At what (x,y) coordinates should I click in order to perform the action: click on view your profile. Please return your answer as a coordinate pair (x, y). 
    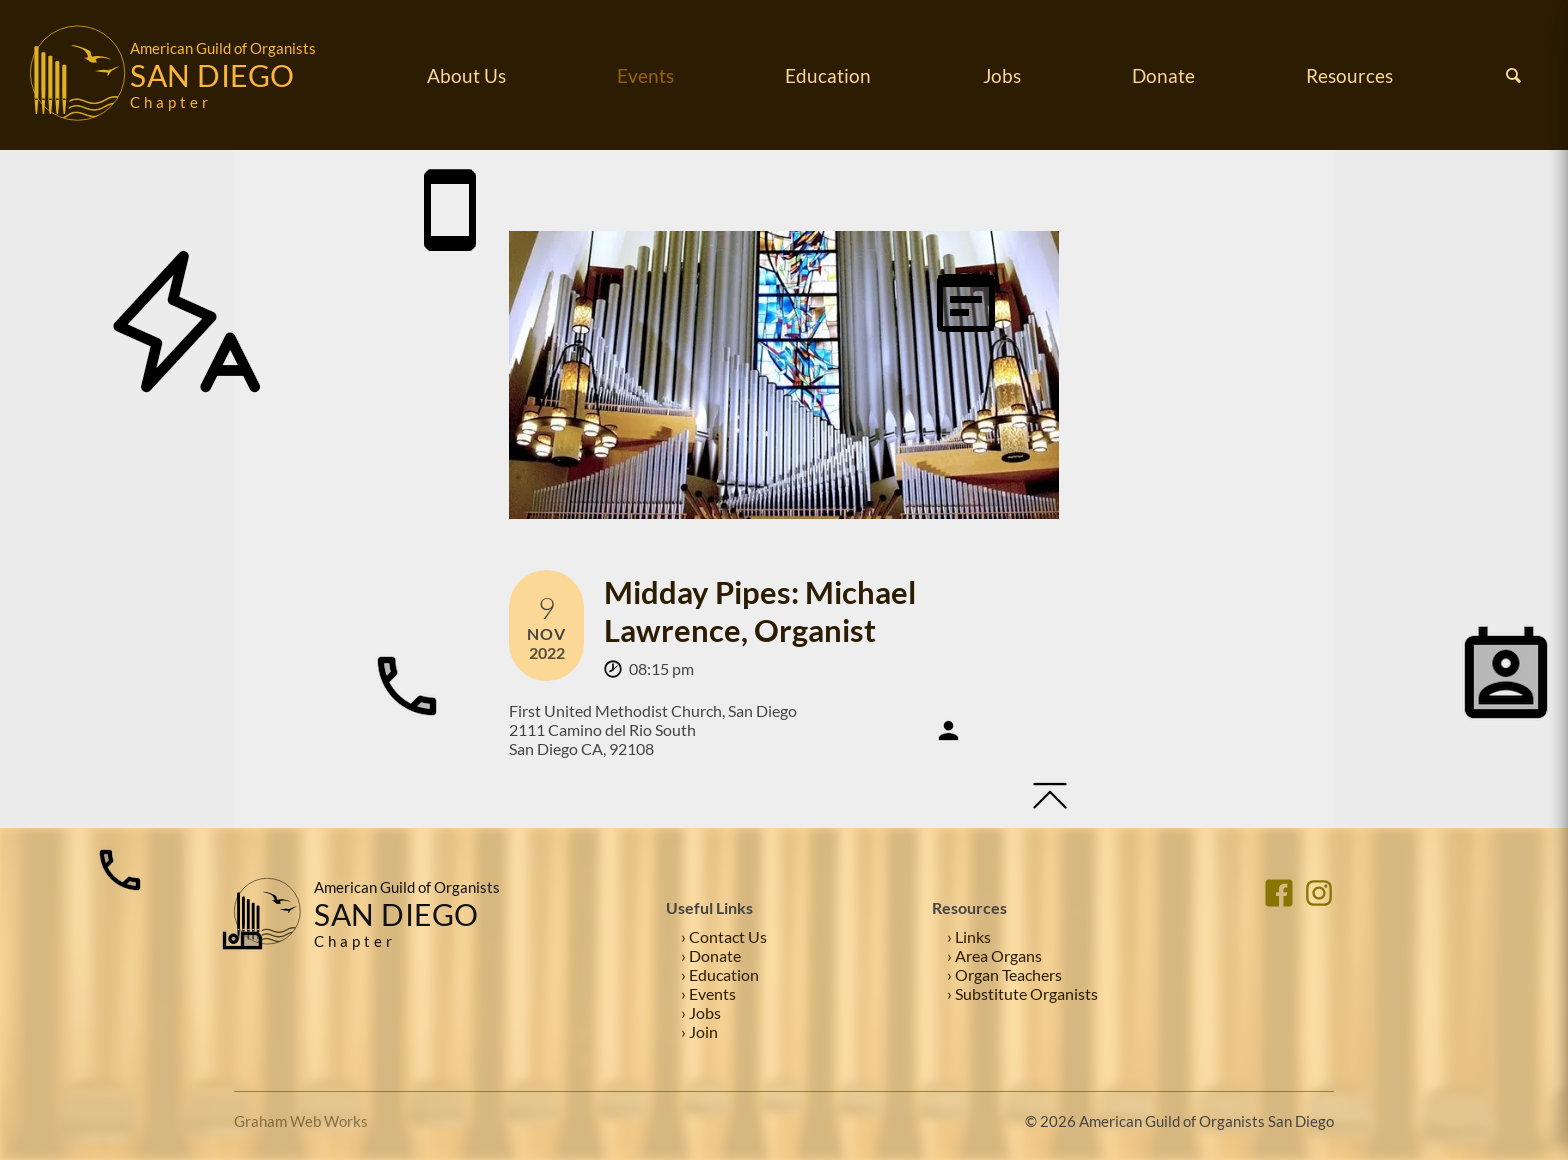
    Looking at the image, I should click on (948, 730).